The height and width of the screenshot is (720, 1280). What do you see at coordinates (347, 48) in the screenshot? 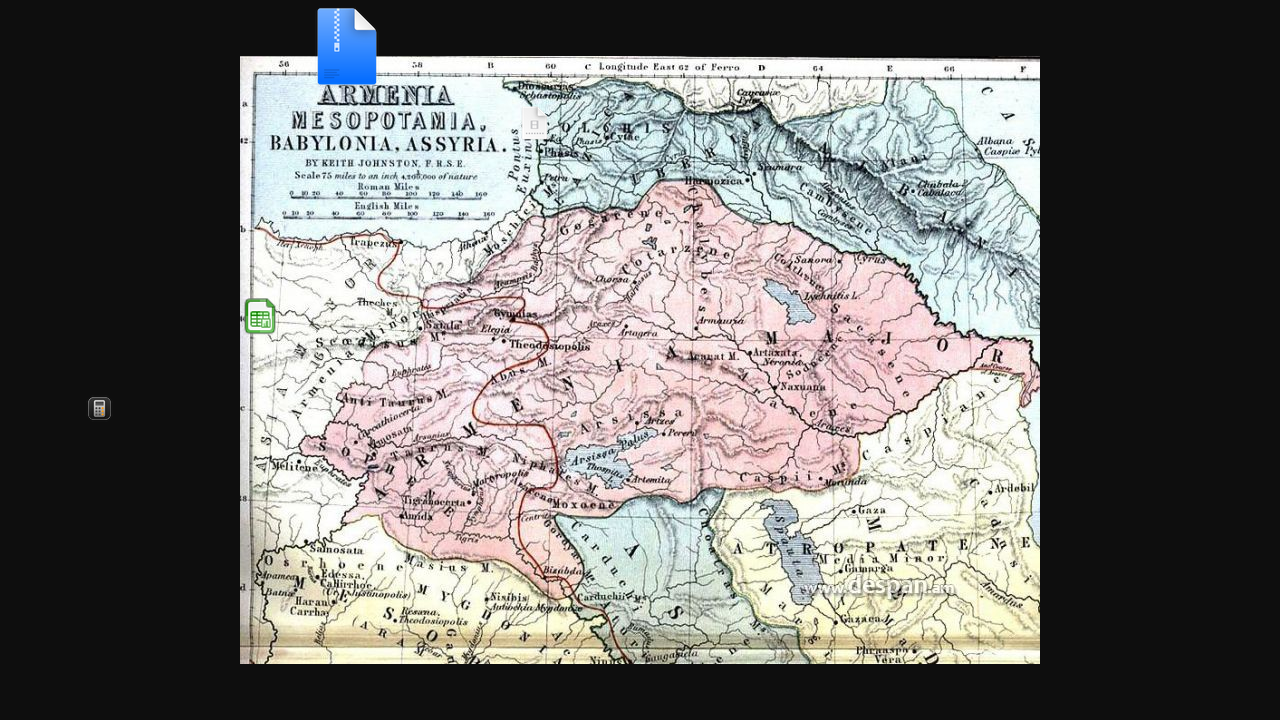
I see `a compressed or archived software file` at bounding box center [347, 48].